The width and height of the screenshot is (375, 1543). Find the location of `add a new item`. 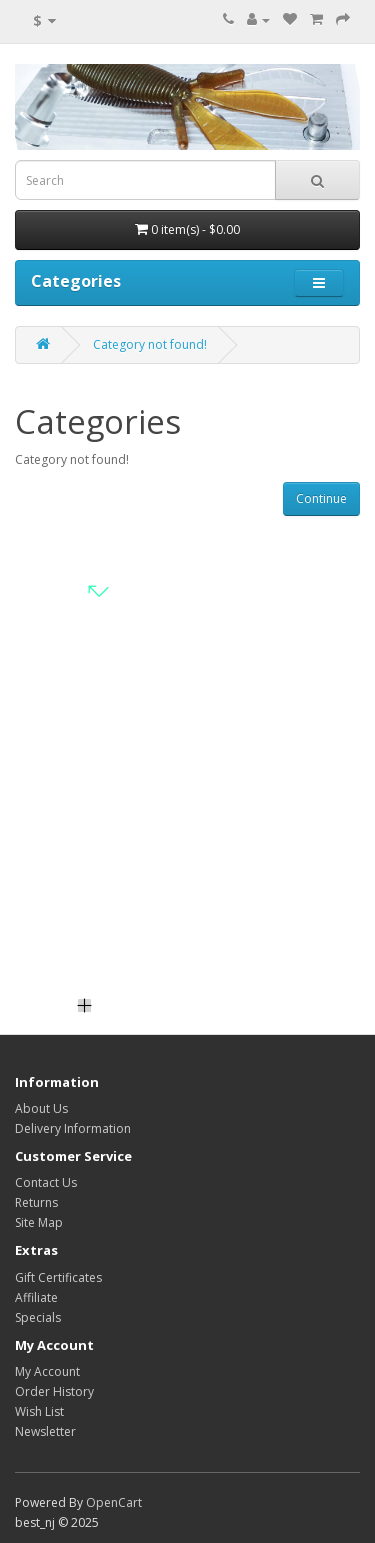

add a new item is located at coordinates (84, 1005).